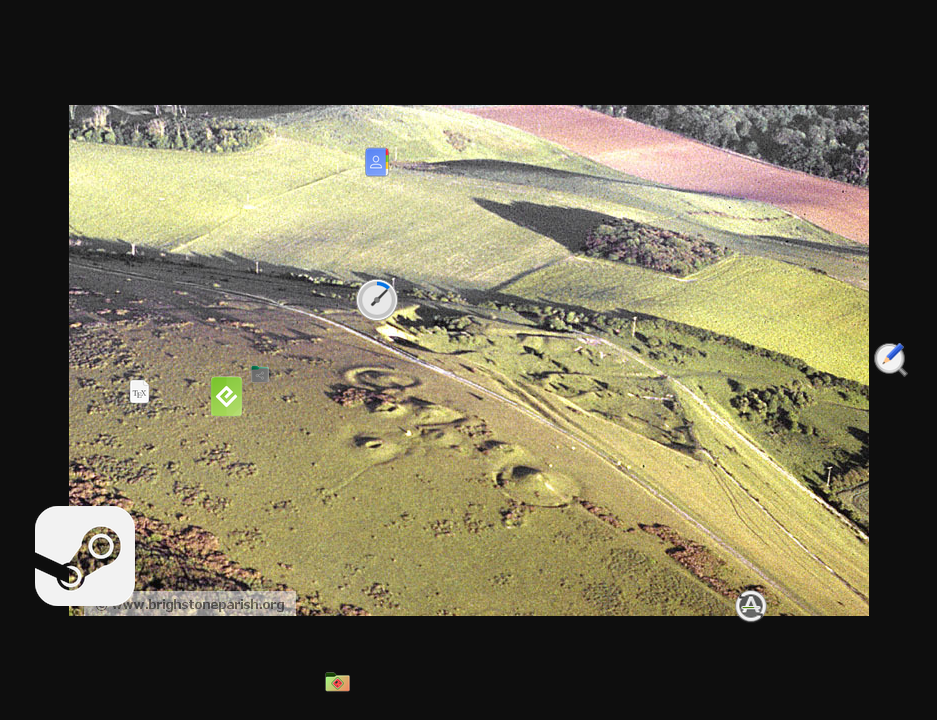  What do you see at coordinates (377, 300) in the screenshot?
I see `open sysprof system profiler` at bounding box center [377, 300].